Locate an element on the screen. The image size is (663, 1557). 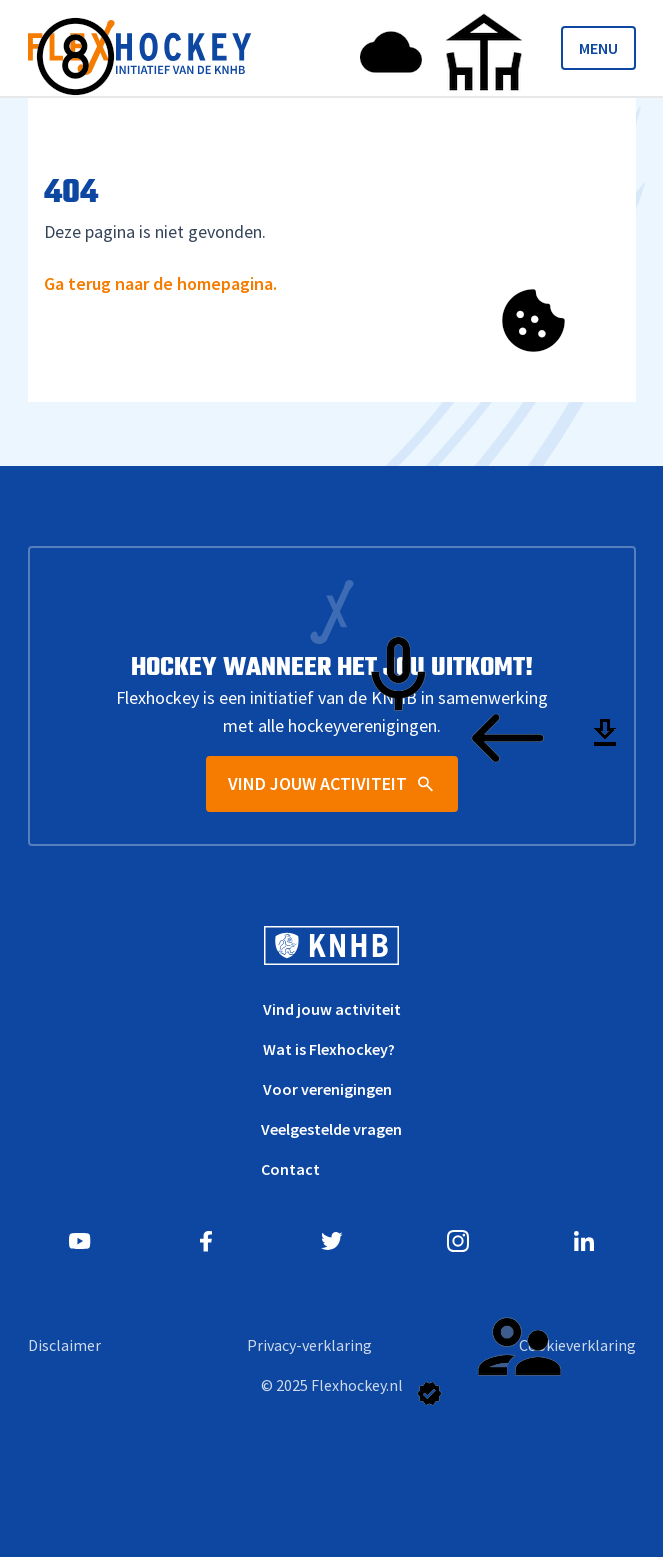
access cloud storage is located at coordinates (391, 52).